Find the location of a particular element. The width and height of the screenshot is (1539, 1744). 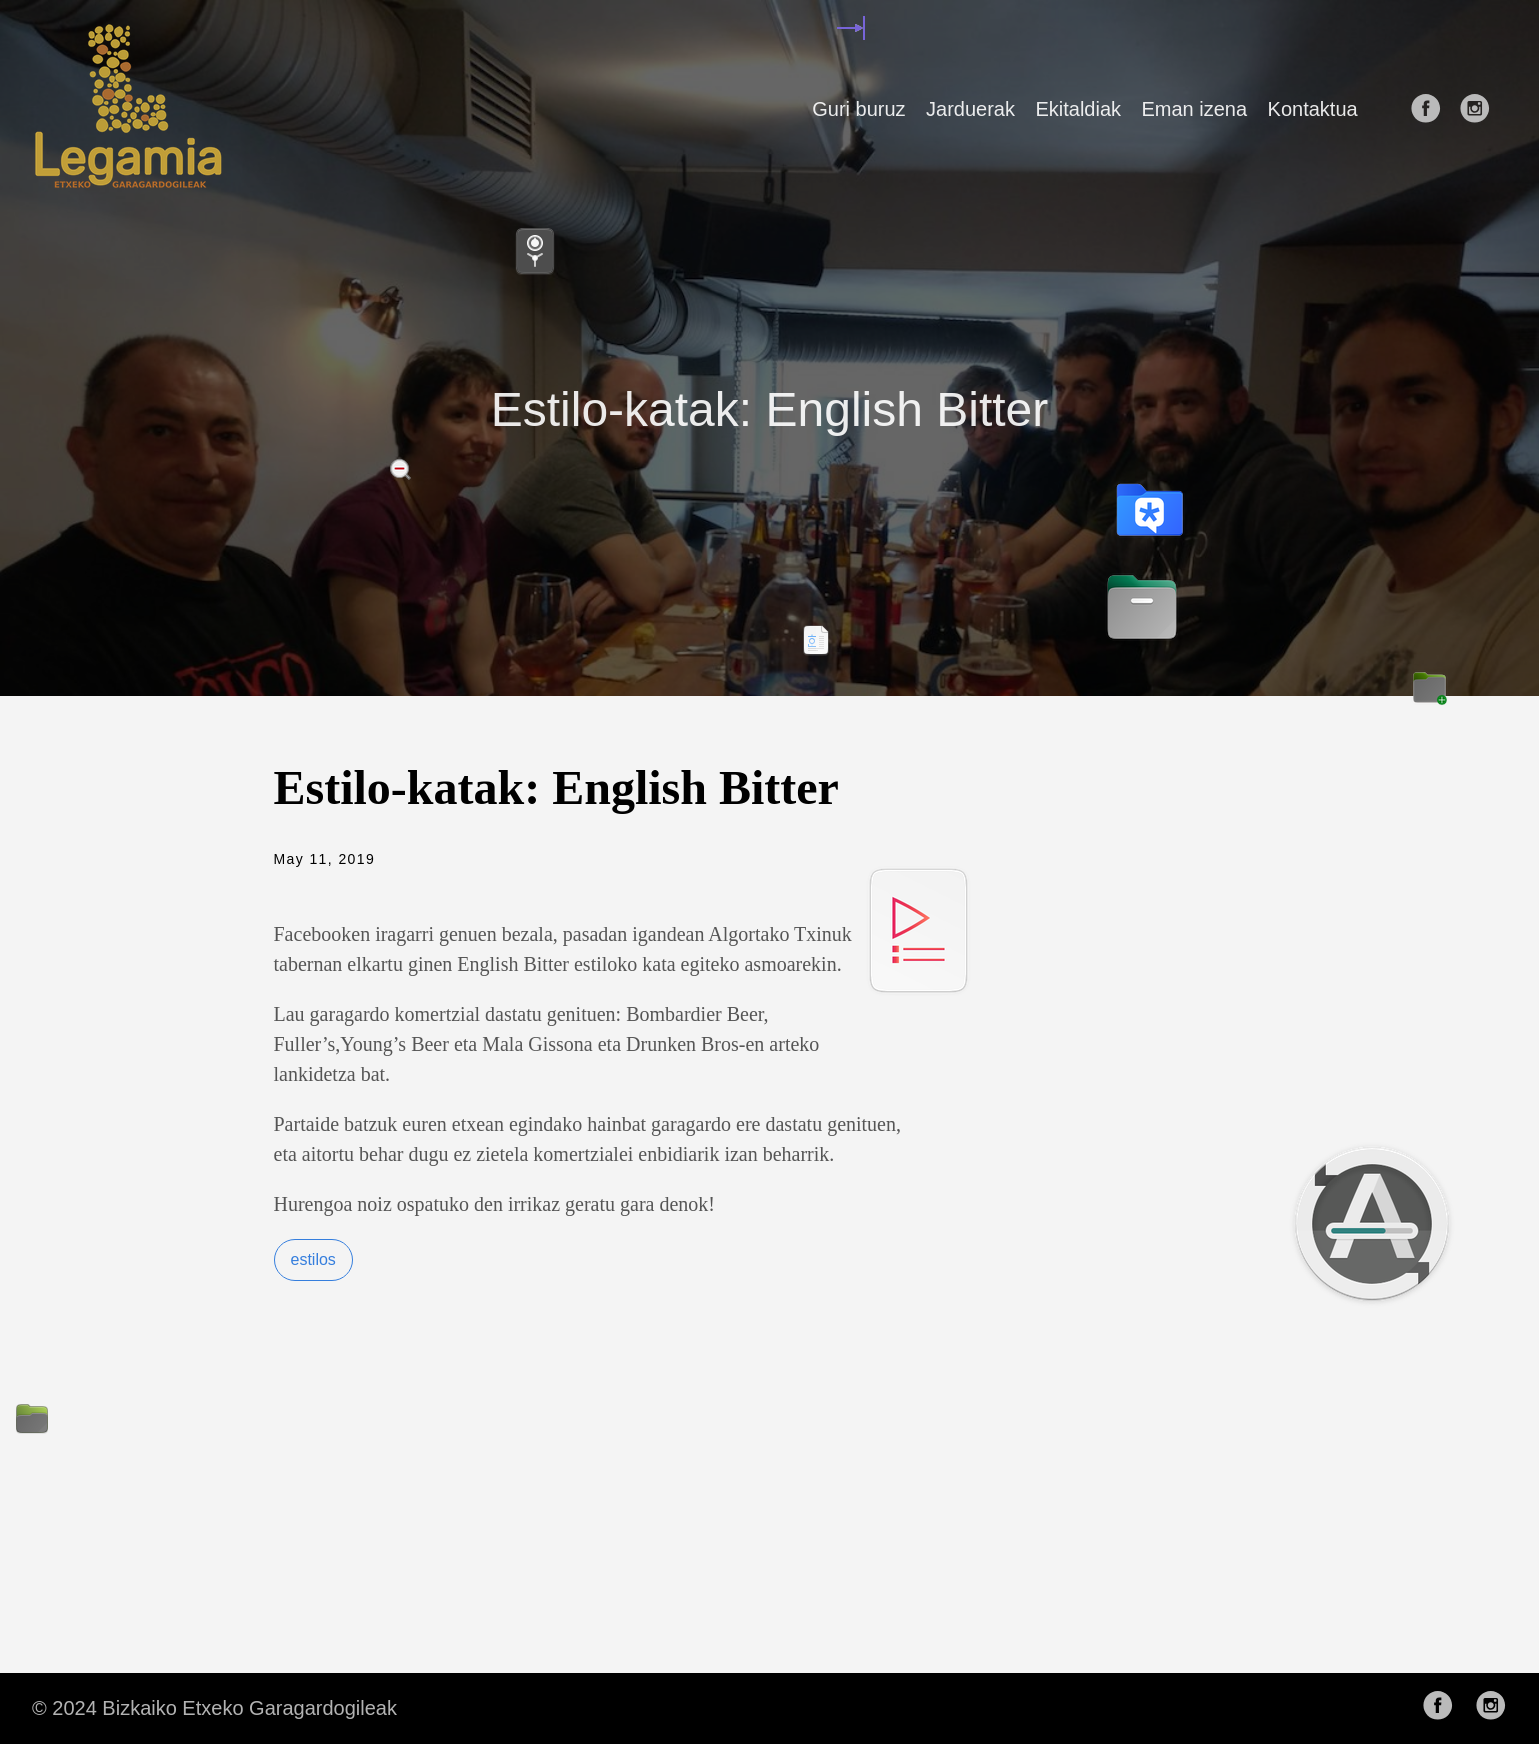

zoom out of the current view is located at coordinates (400, 469).